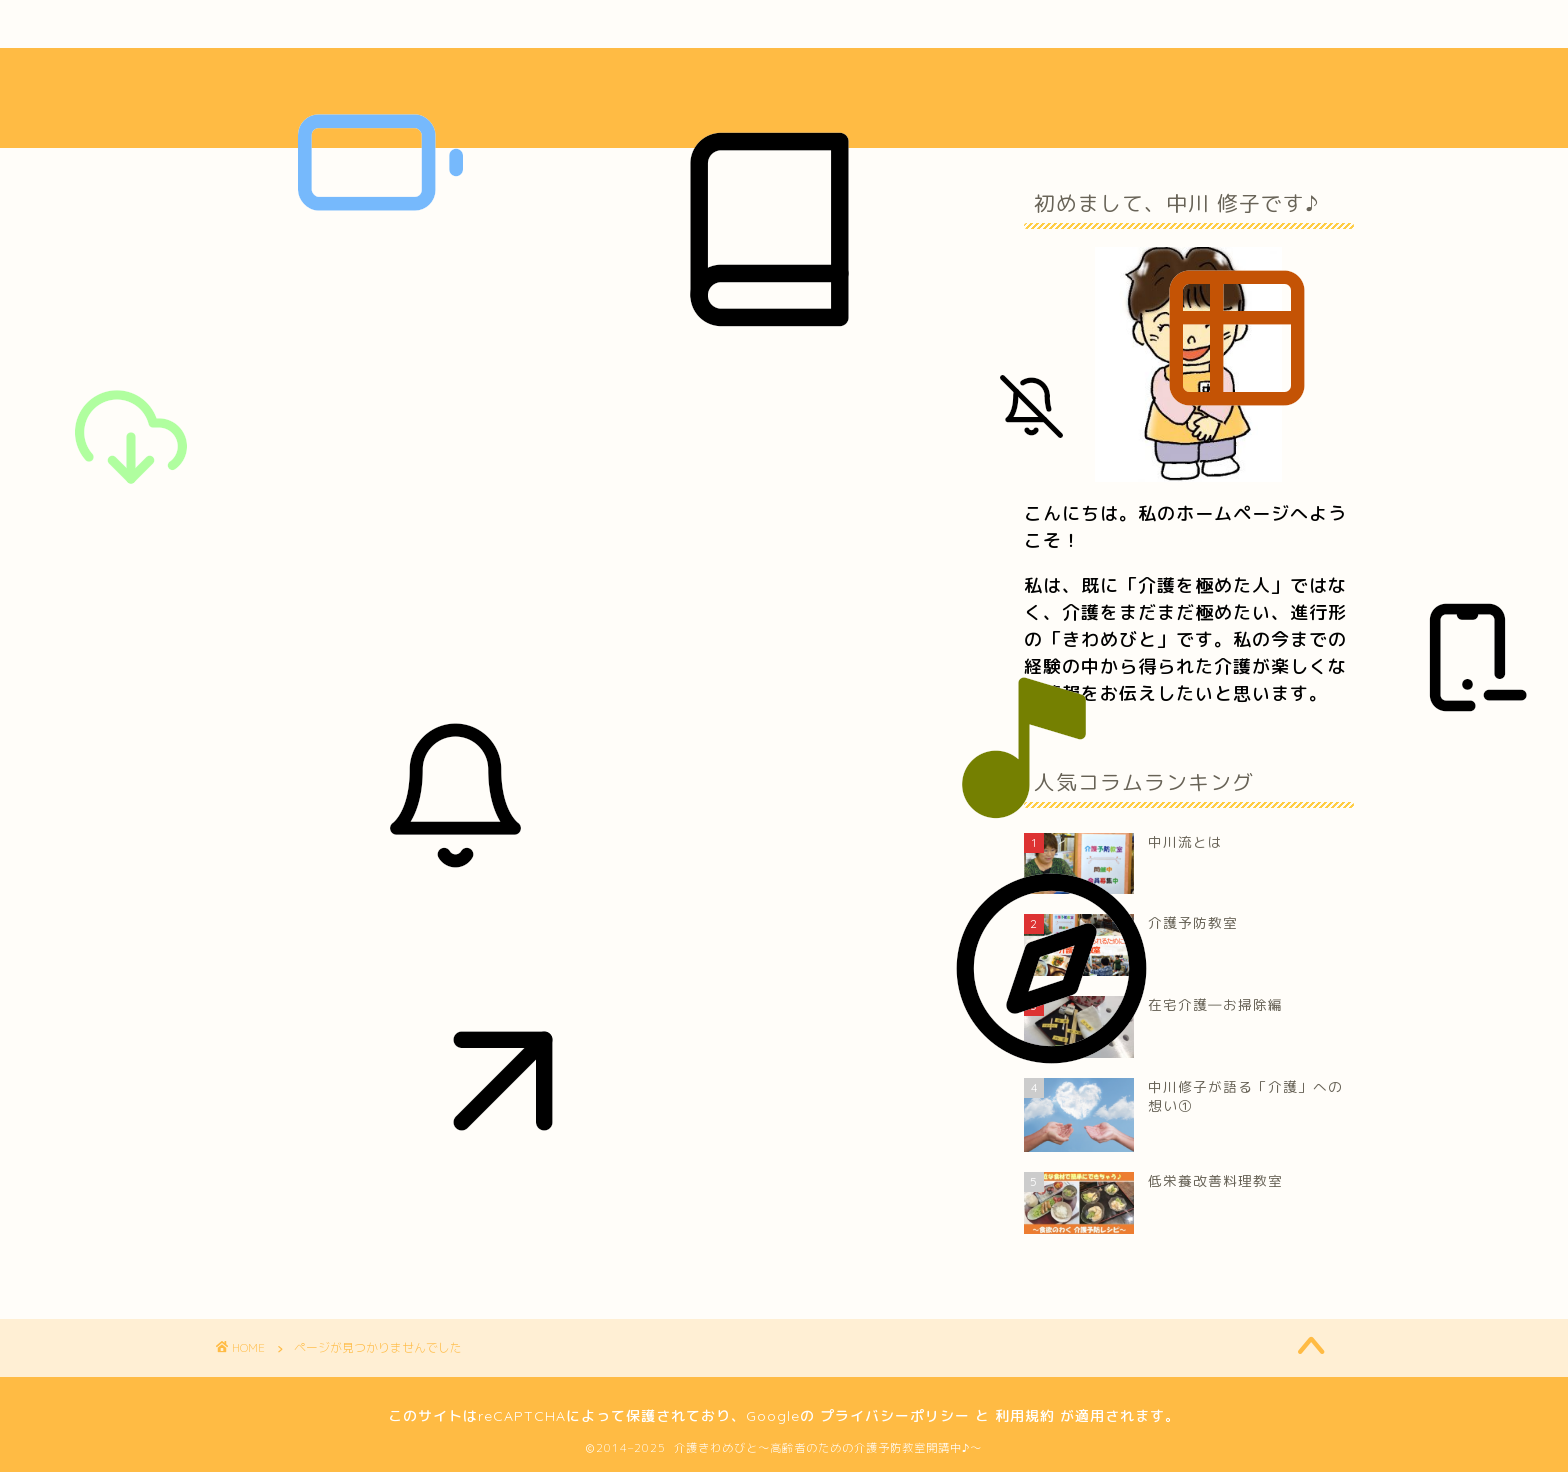 The height and width of the screenshot is (1472, 1568). What do you see at coordinates (503, 1081) in the screenshot?
I see `open link in new tab or window` at bounding box center [503, 1081].